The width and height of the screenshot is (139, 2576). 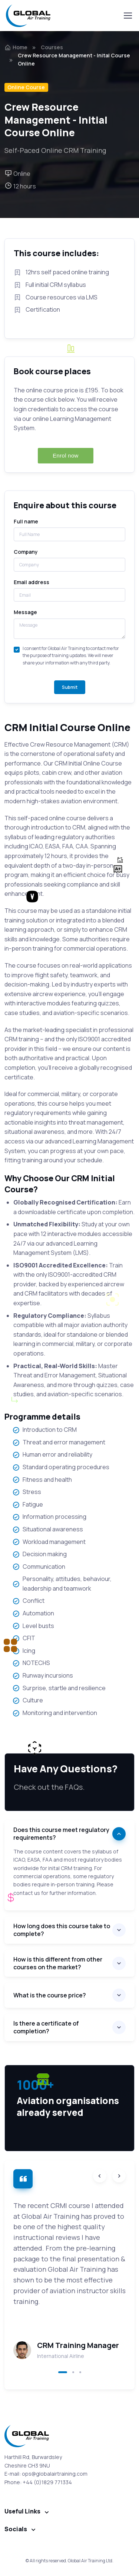 I want to click on view exam results or grades, so click(x=118, y=869).